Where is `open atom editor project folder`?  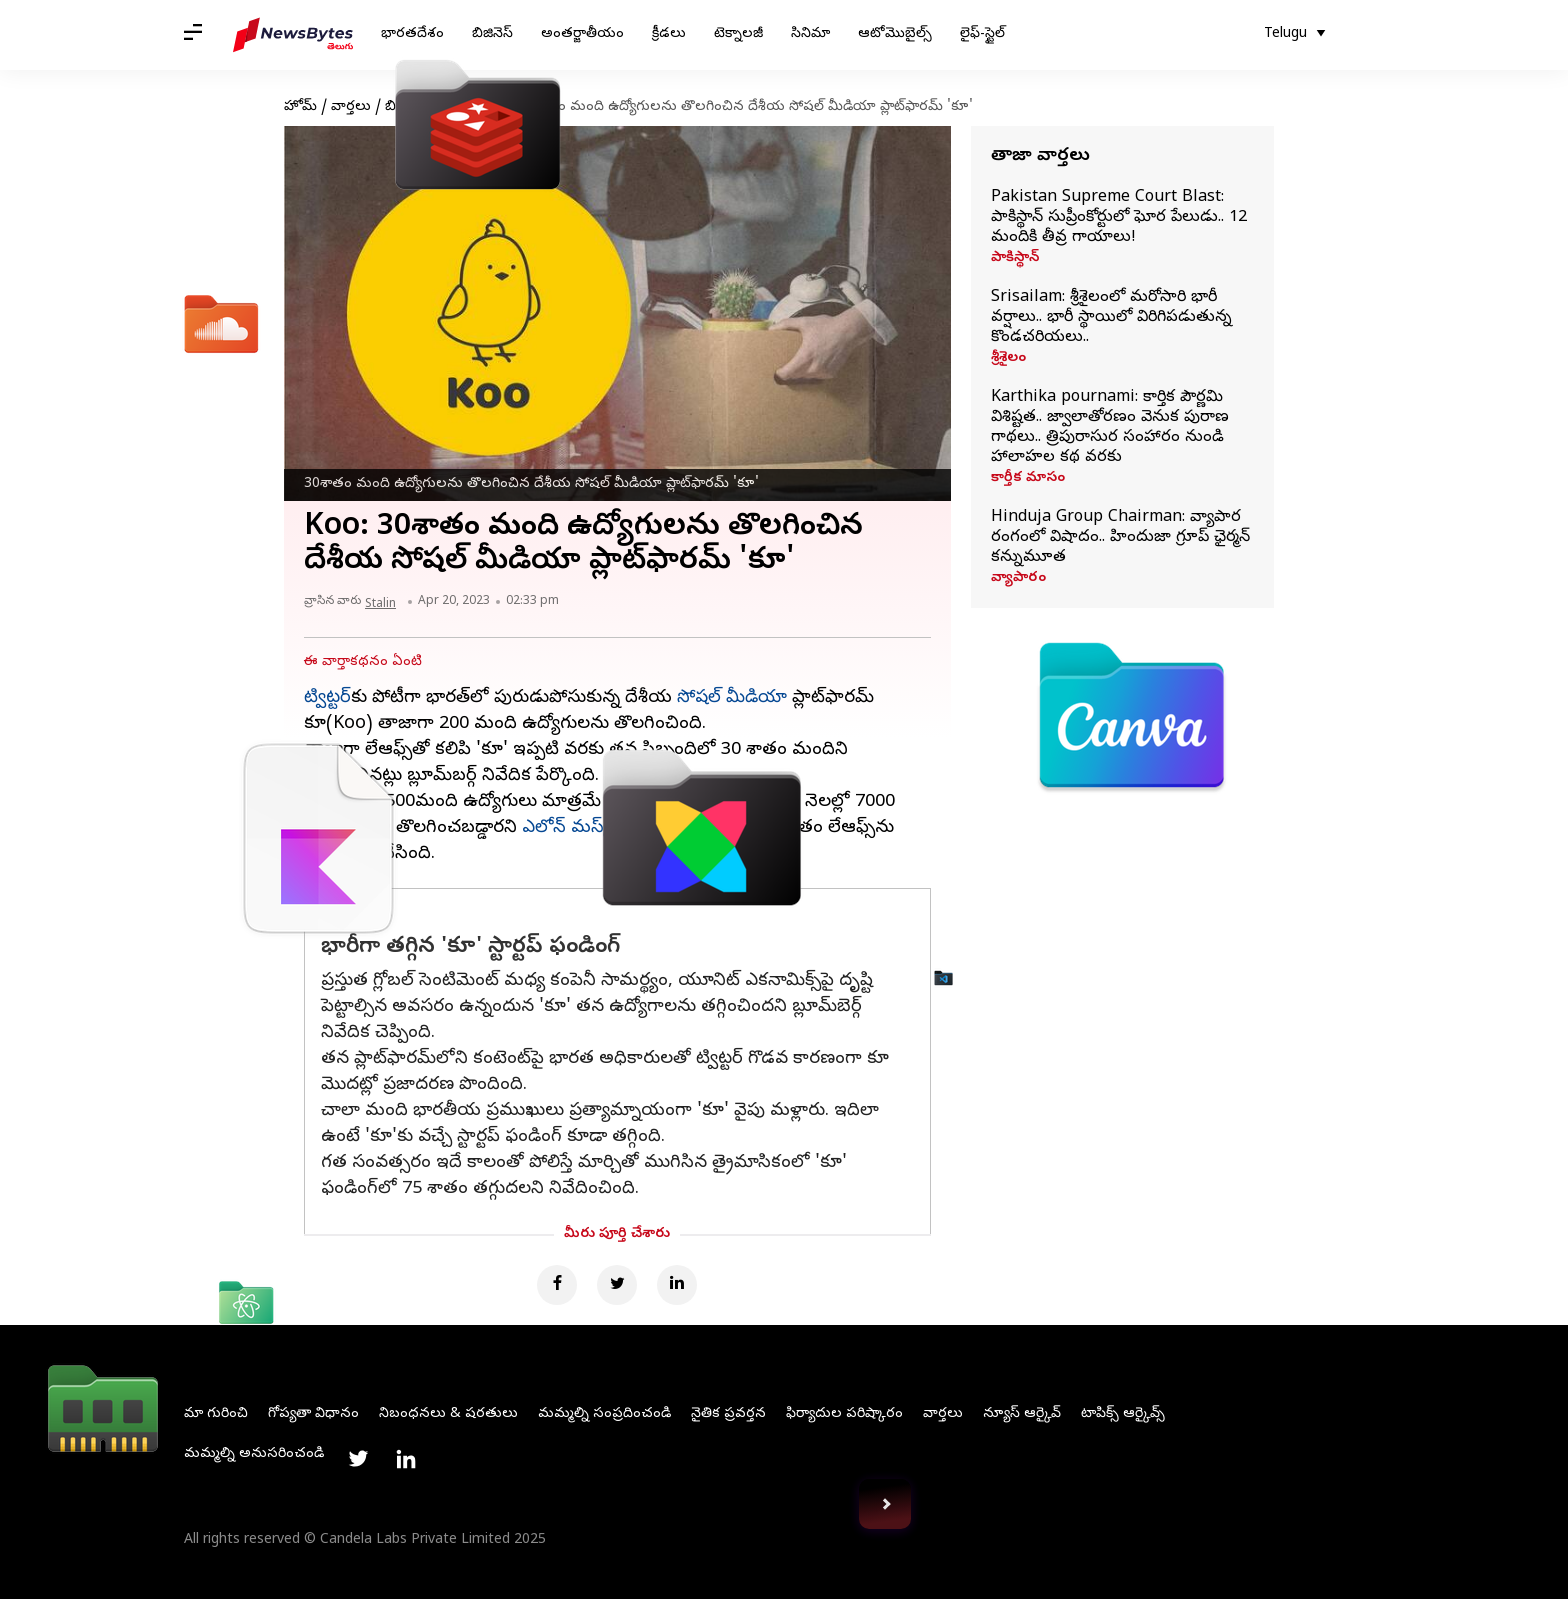 open atom editor project folder is located at coordinates (246, 1304).